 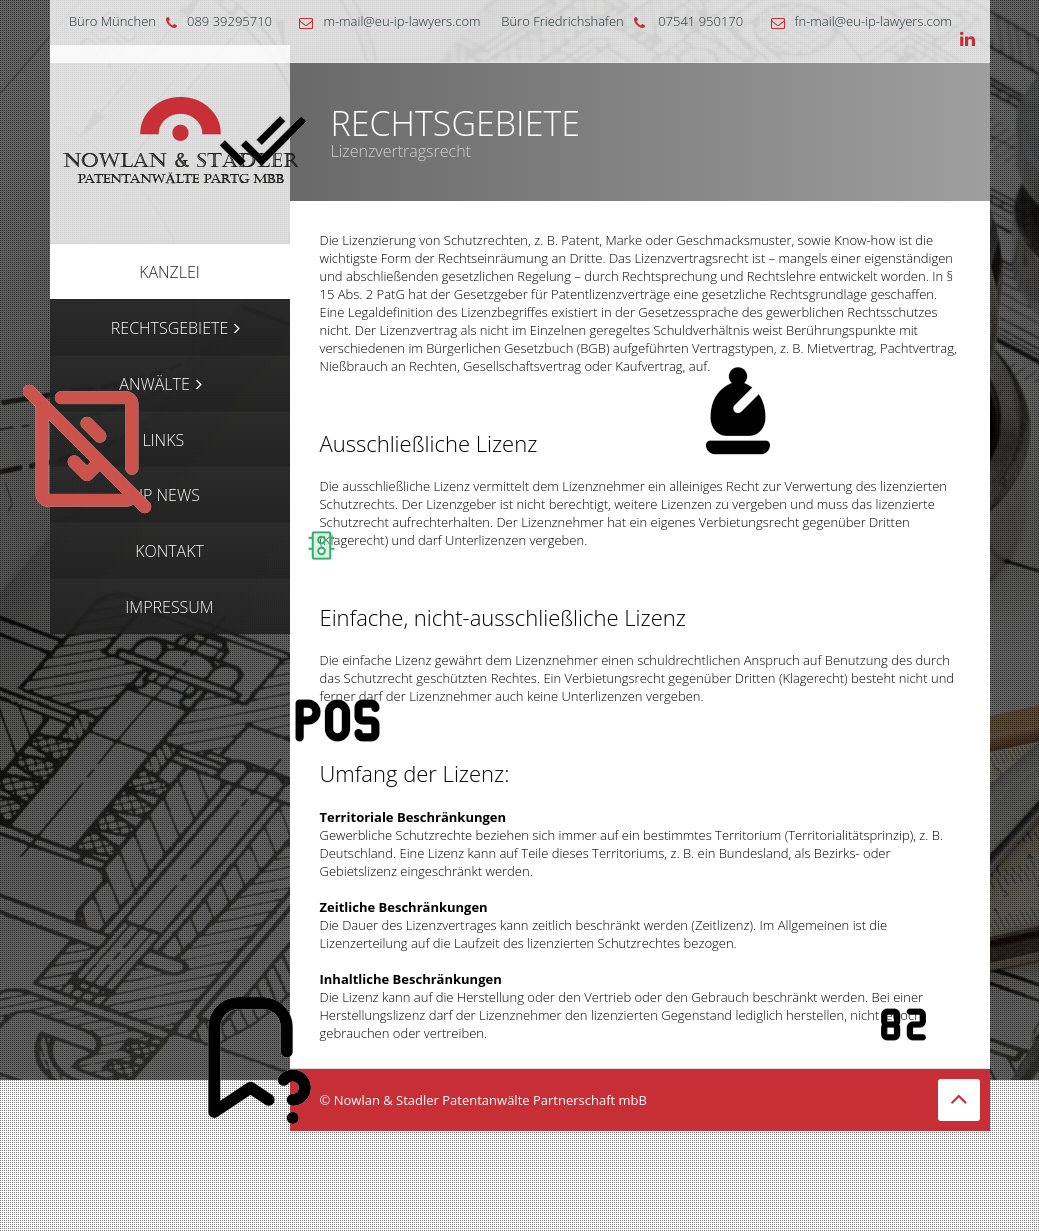 I want to click on play chess or access board games, so click(x=738, y=413).